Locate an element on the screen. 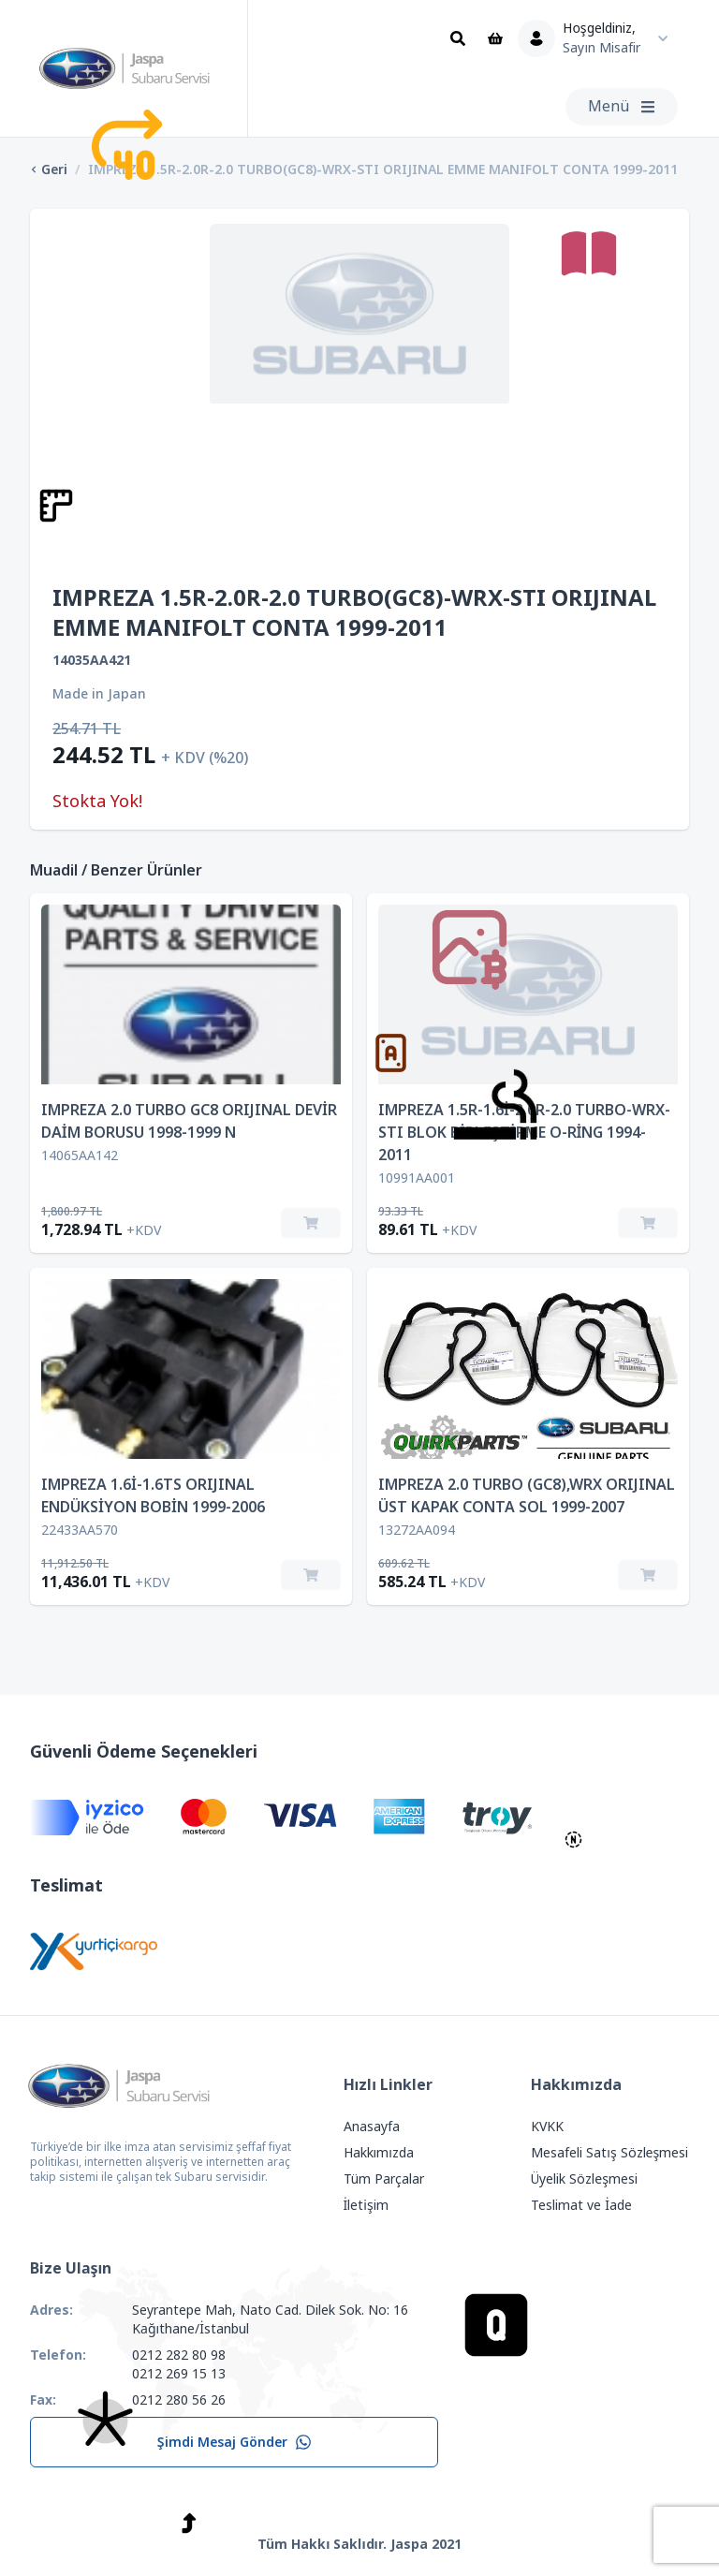  indicates a smoking-permitted area is located at coordinates (495, 1111).